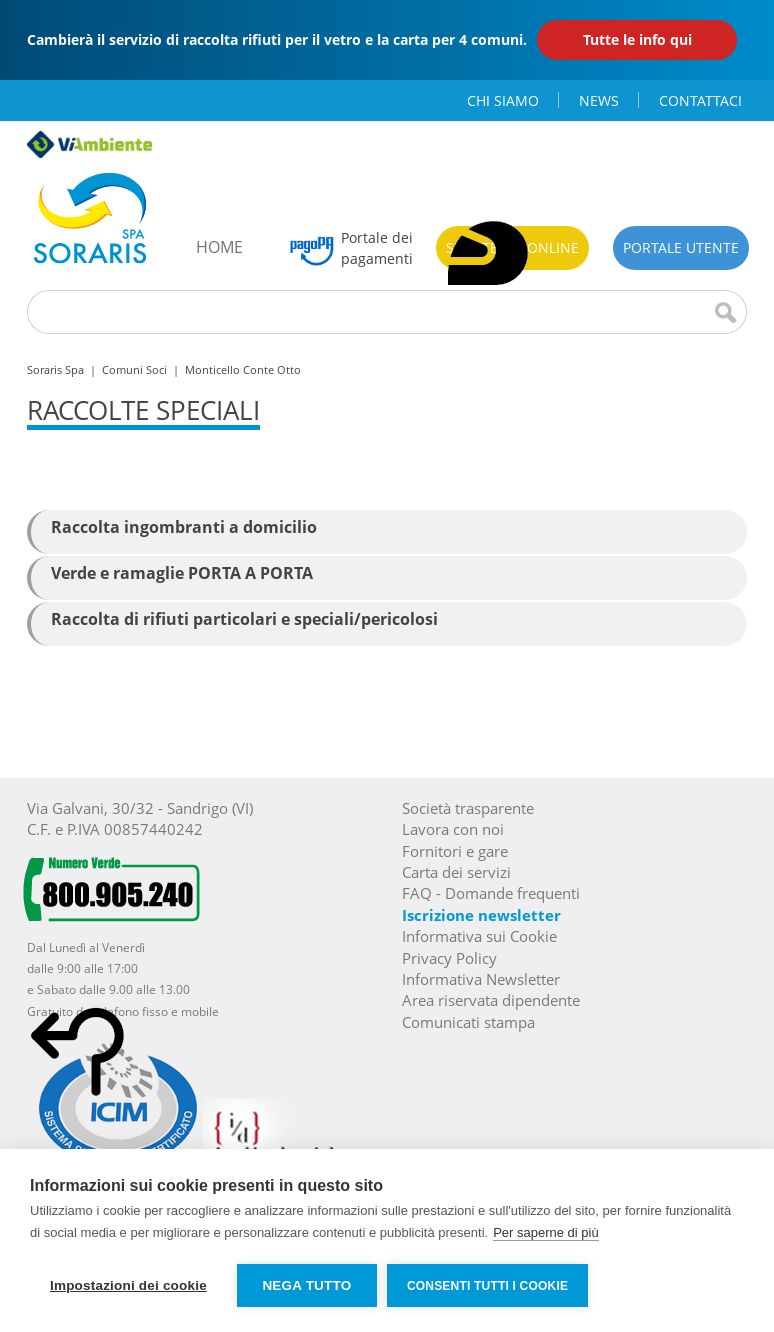 This screenshot has width=774, height=1332. I want to click on take the left exit at the roundabout, so click(77, 1049).